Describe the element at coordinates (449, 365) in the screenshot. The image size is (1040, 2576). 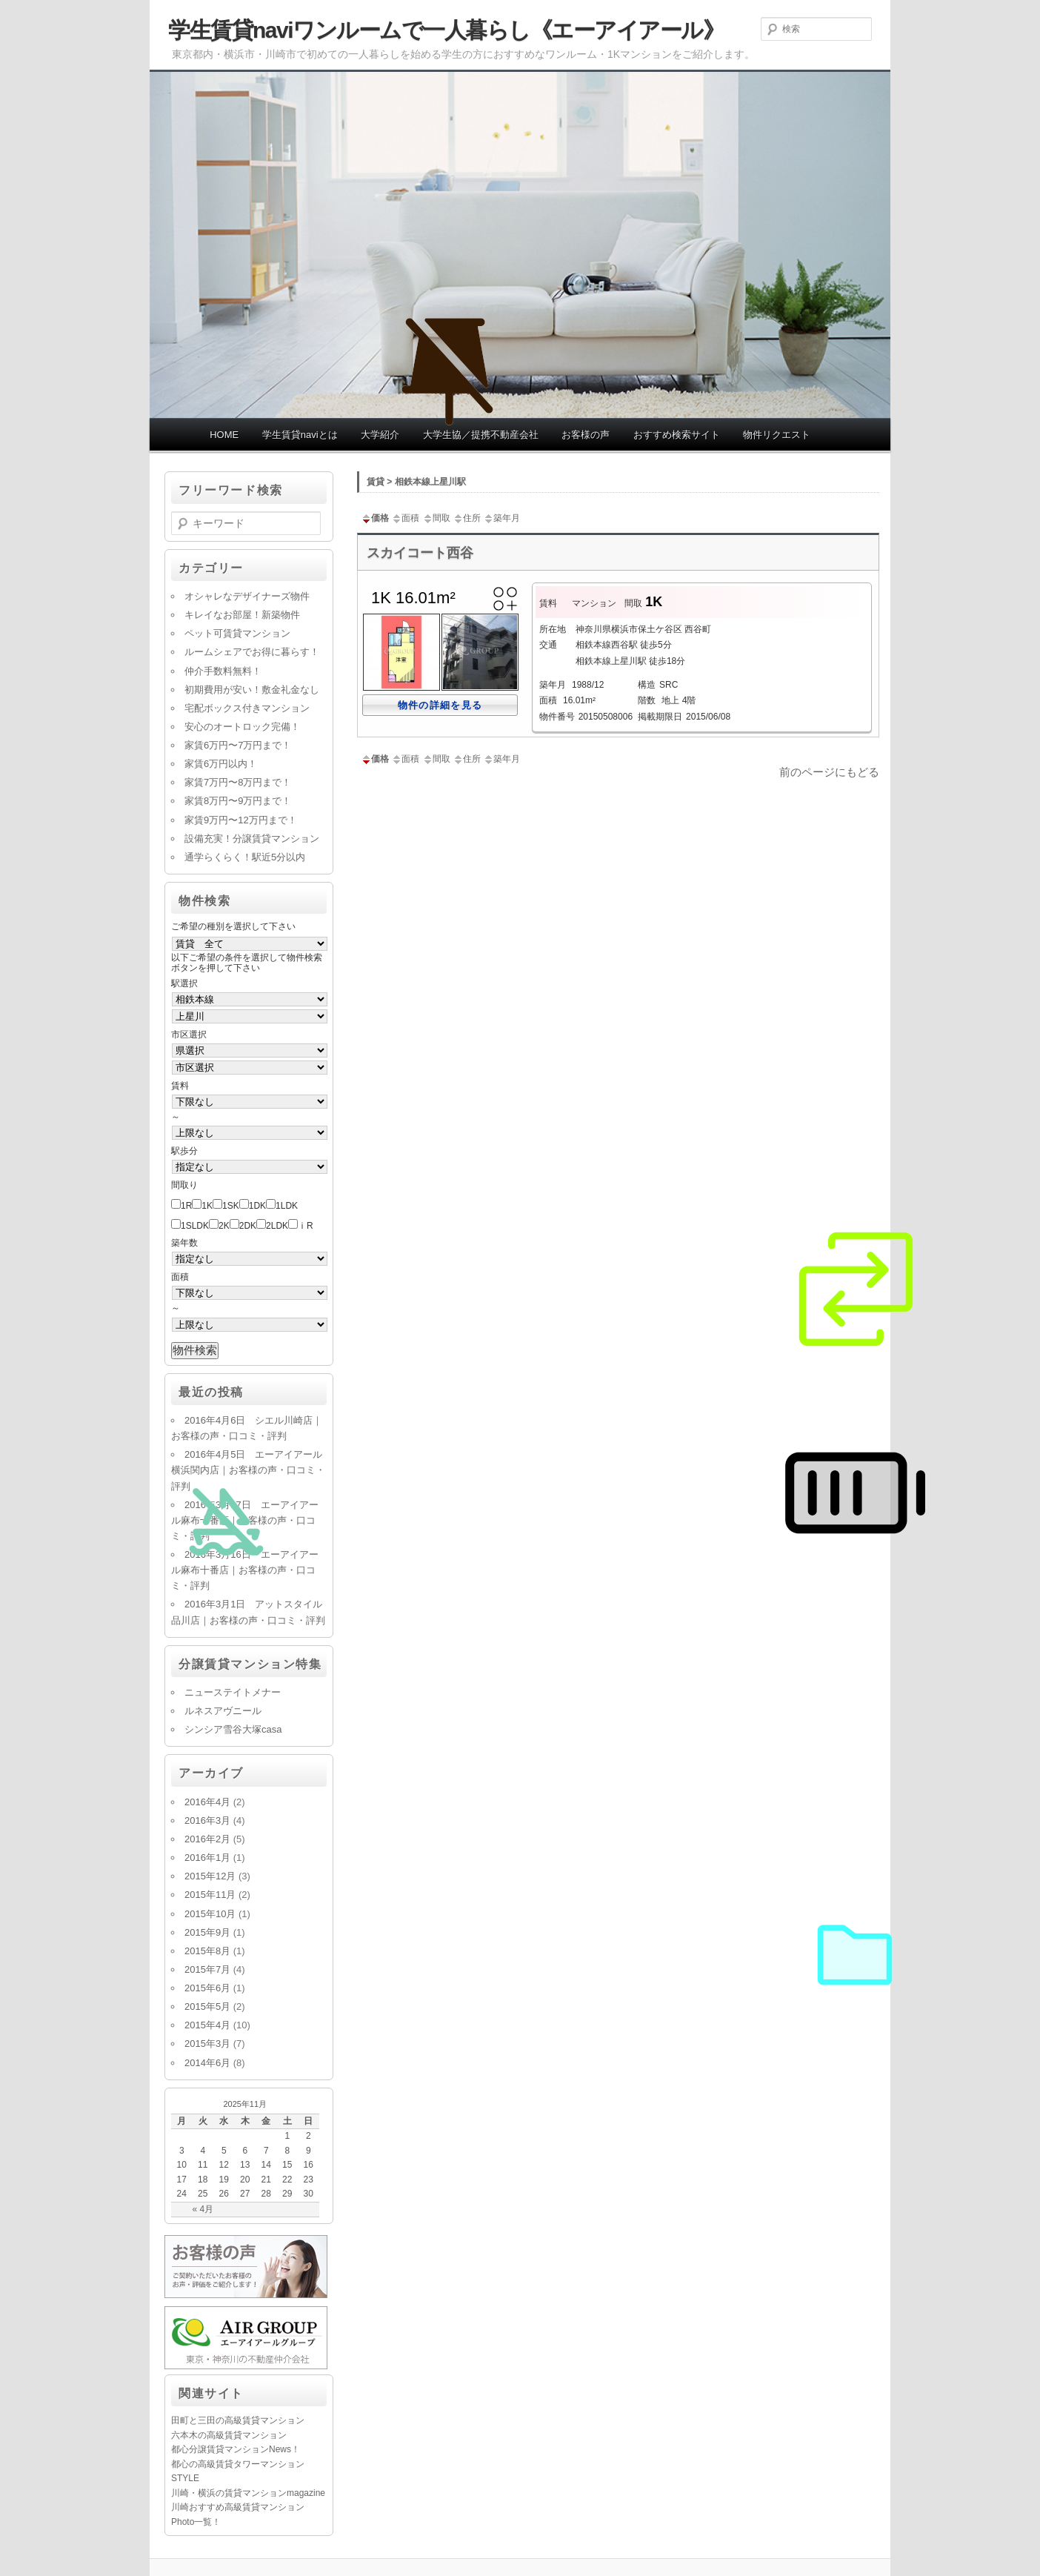
I see `unpin this item` at that location.